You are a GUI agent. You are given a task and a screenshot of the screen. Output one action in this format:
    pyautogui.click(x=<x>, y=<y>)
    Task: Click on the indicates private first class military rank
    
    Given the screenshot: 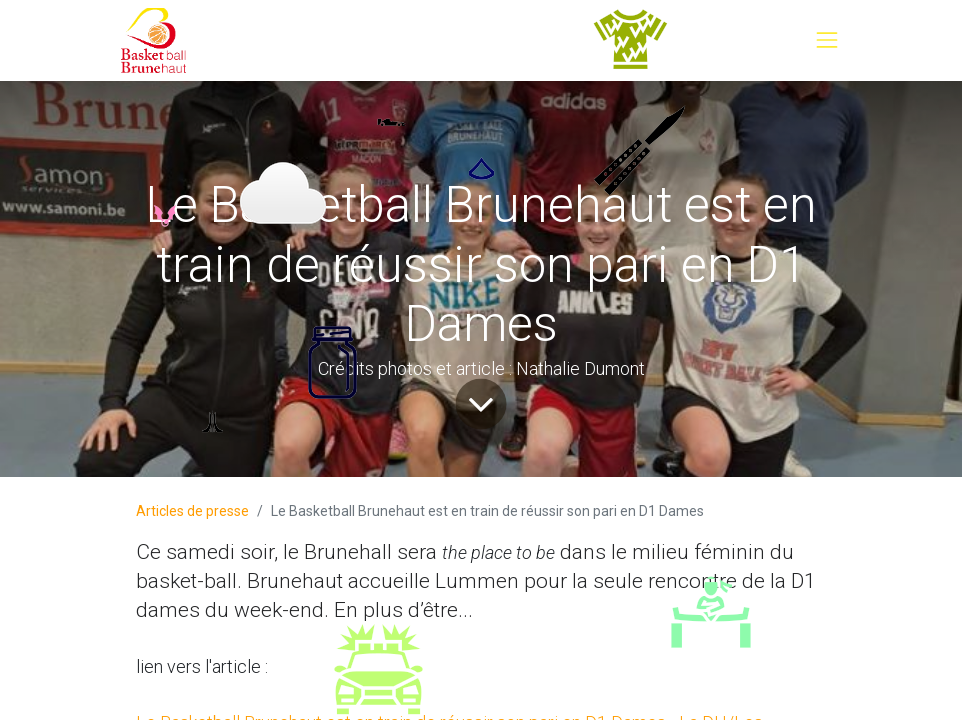 What is the action you would take?
    pyautogui.click(x=481, y=168)
    